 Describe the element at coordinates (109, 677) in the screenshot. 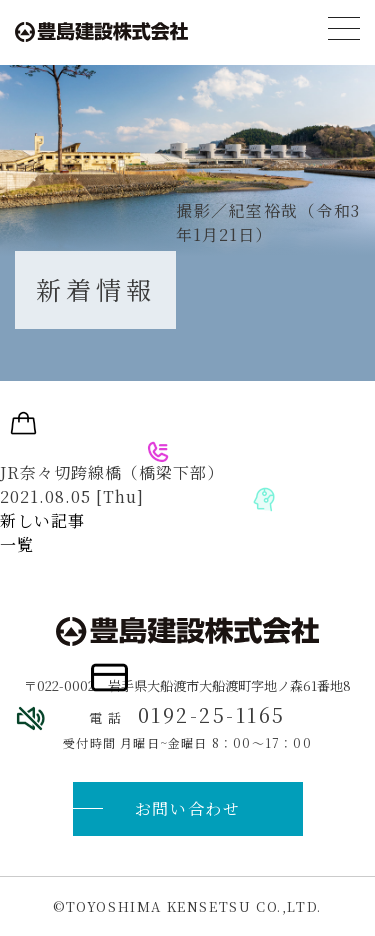

I see `manage payment methods` at that location.